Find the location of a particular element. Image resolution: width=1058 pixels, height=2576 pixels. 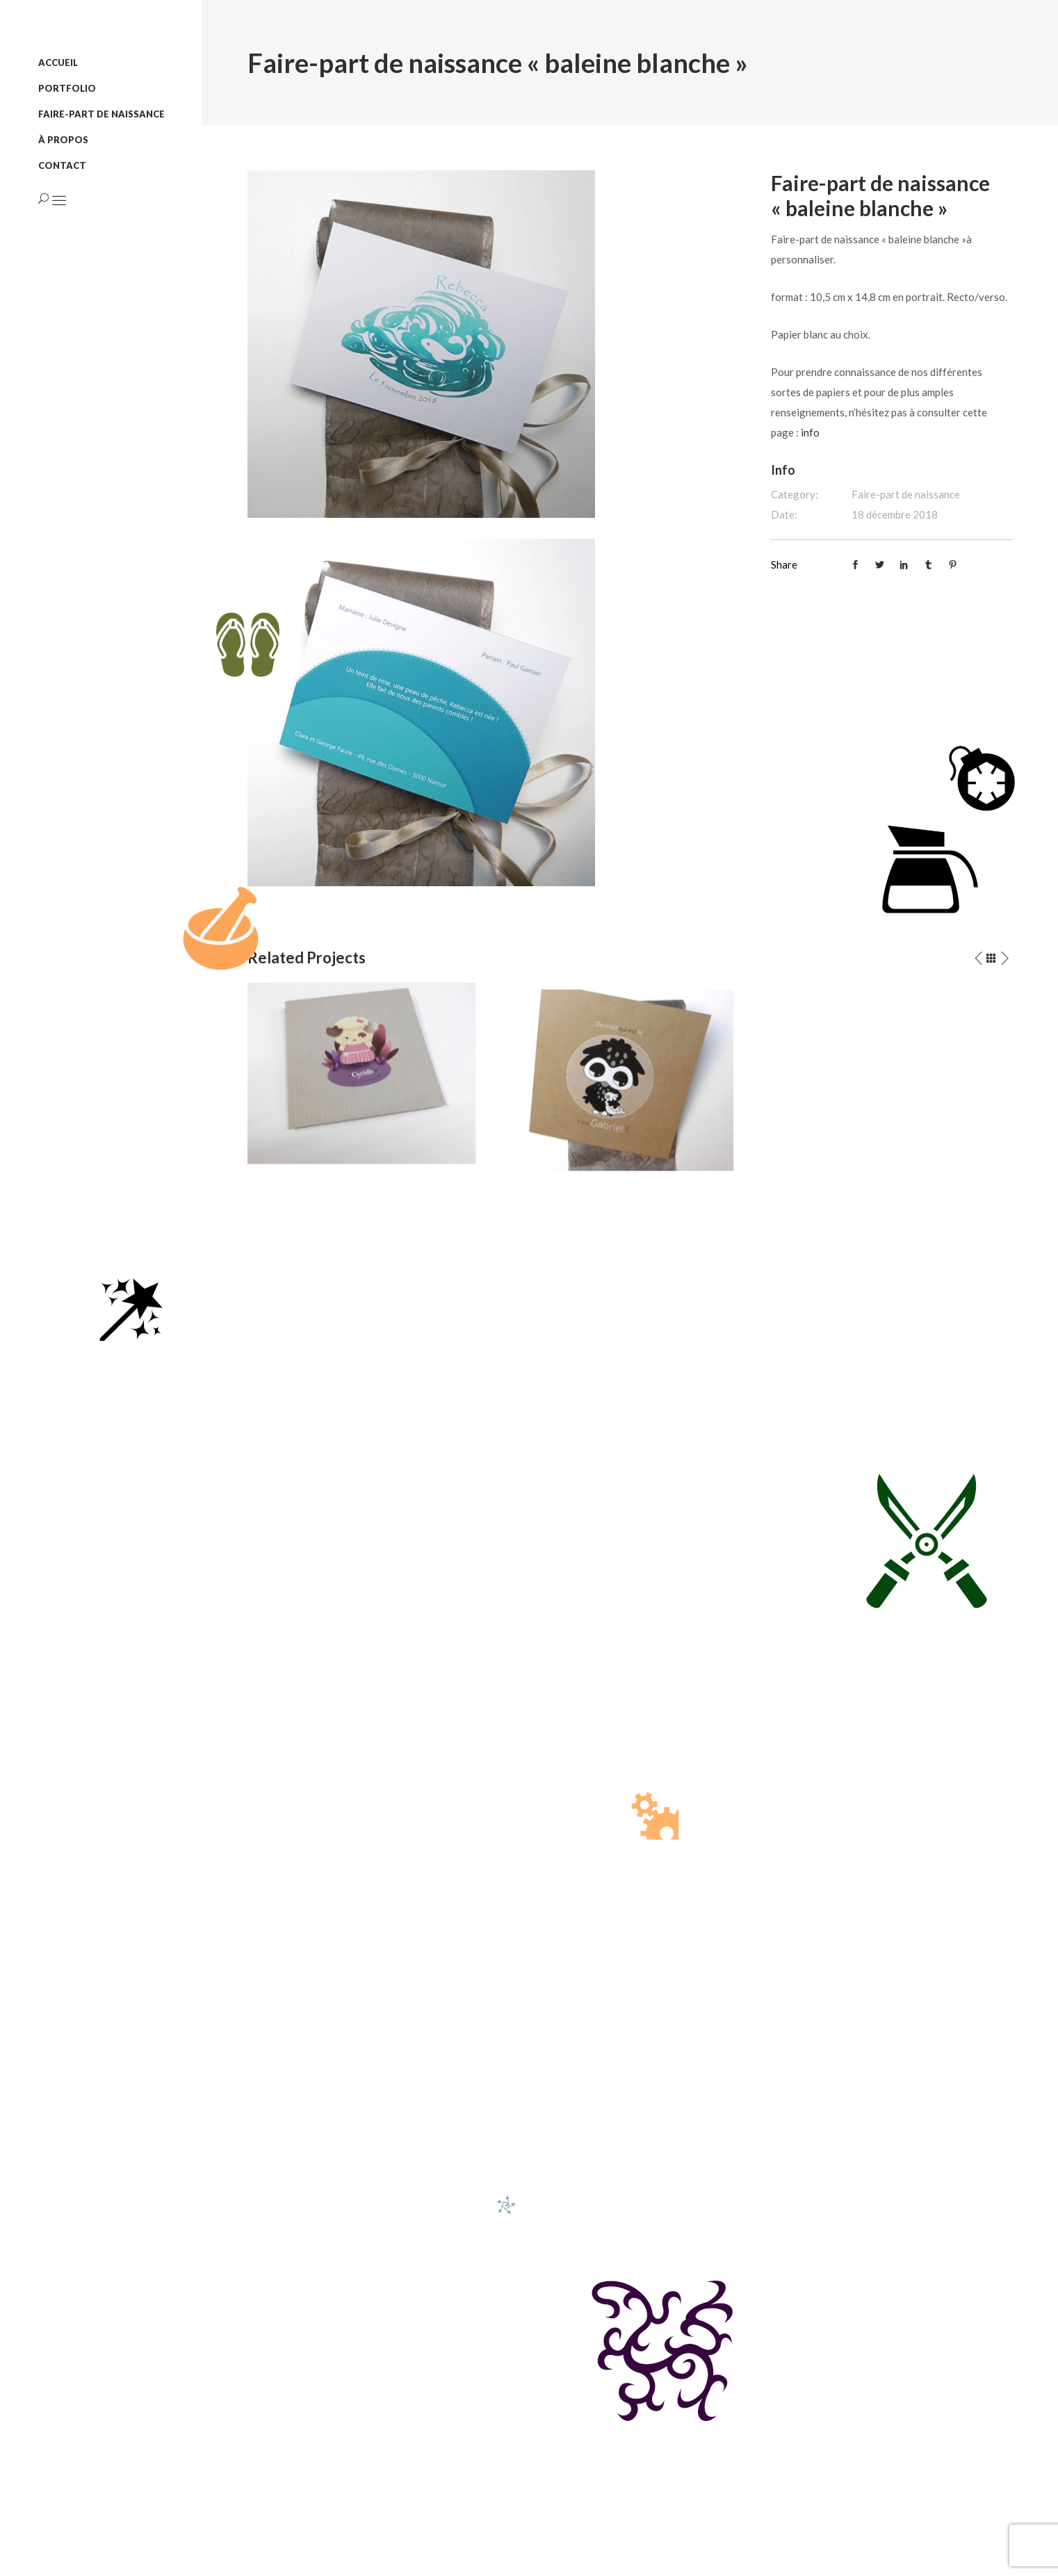

access pharmacy or medication features is located at coordinates (220, 928).